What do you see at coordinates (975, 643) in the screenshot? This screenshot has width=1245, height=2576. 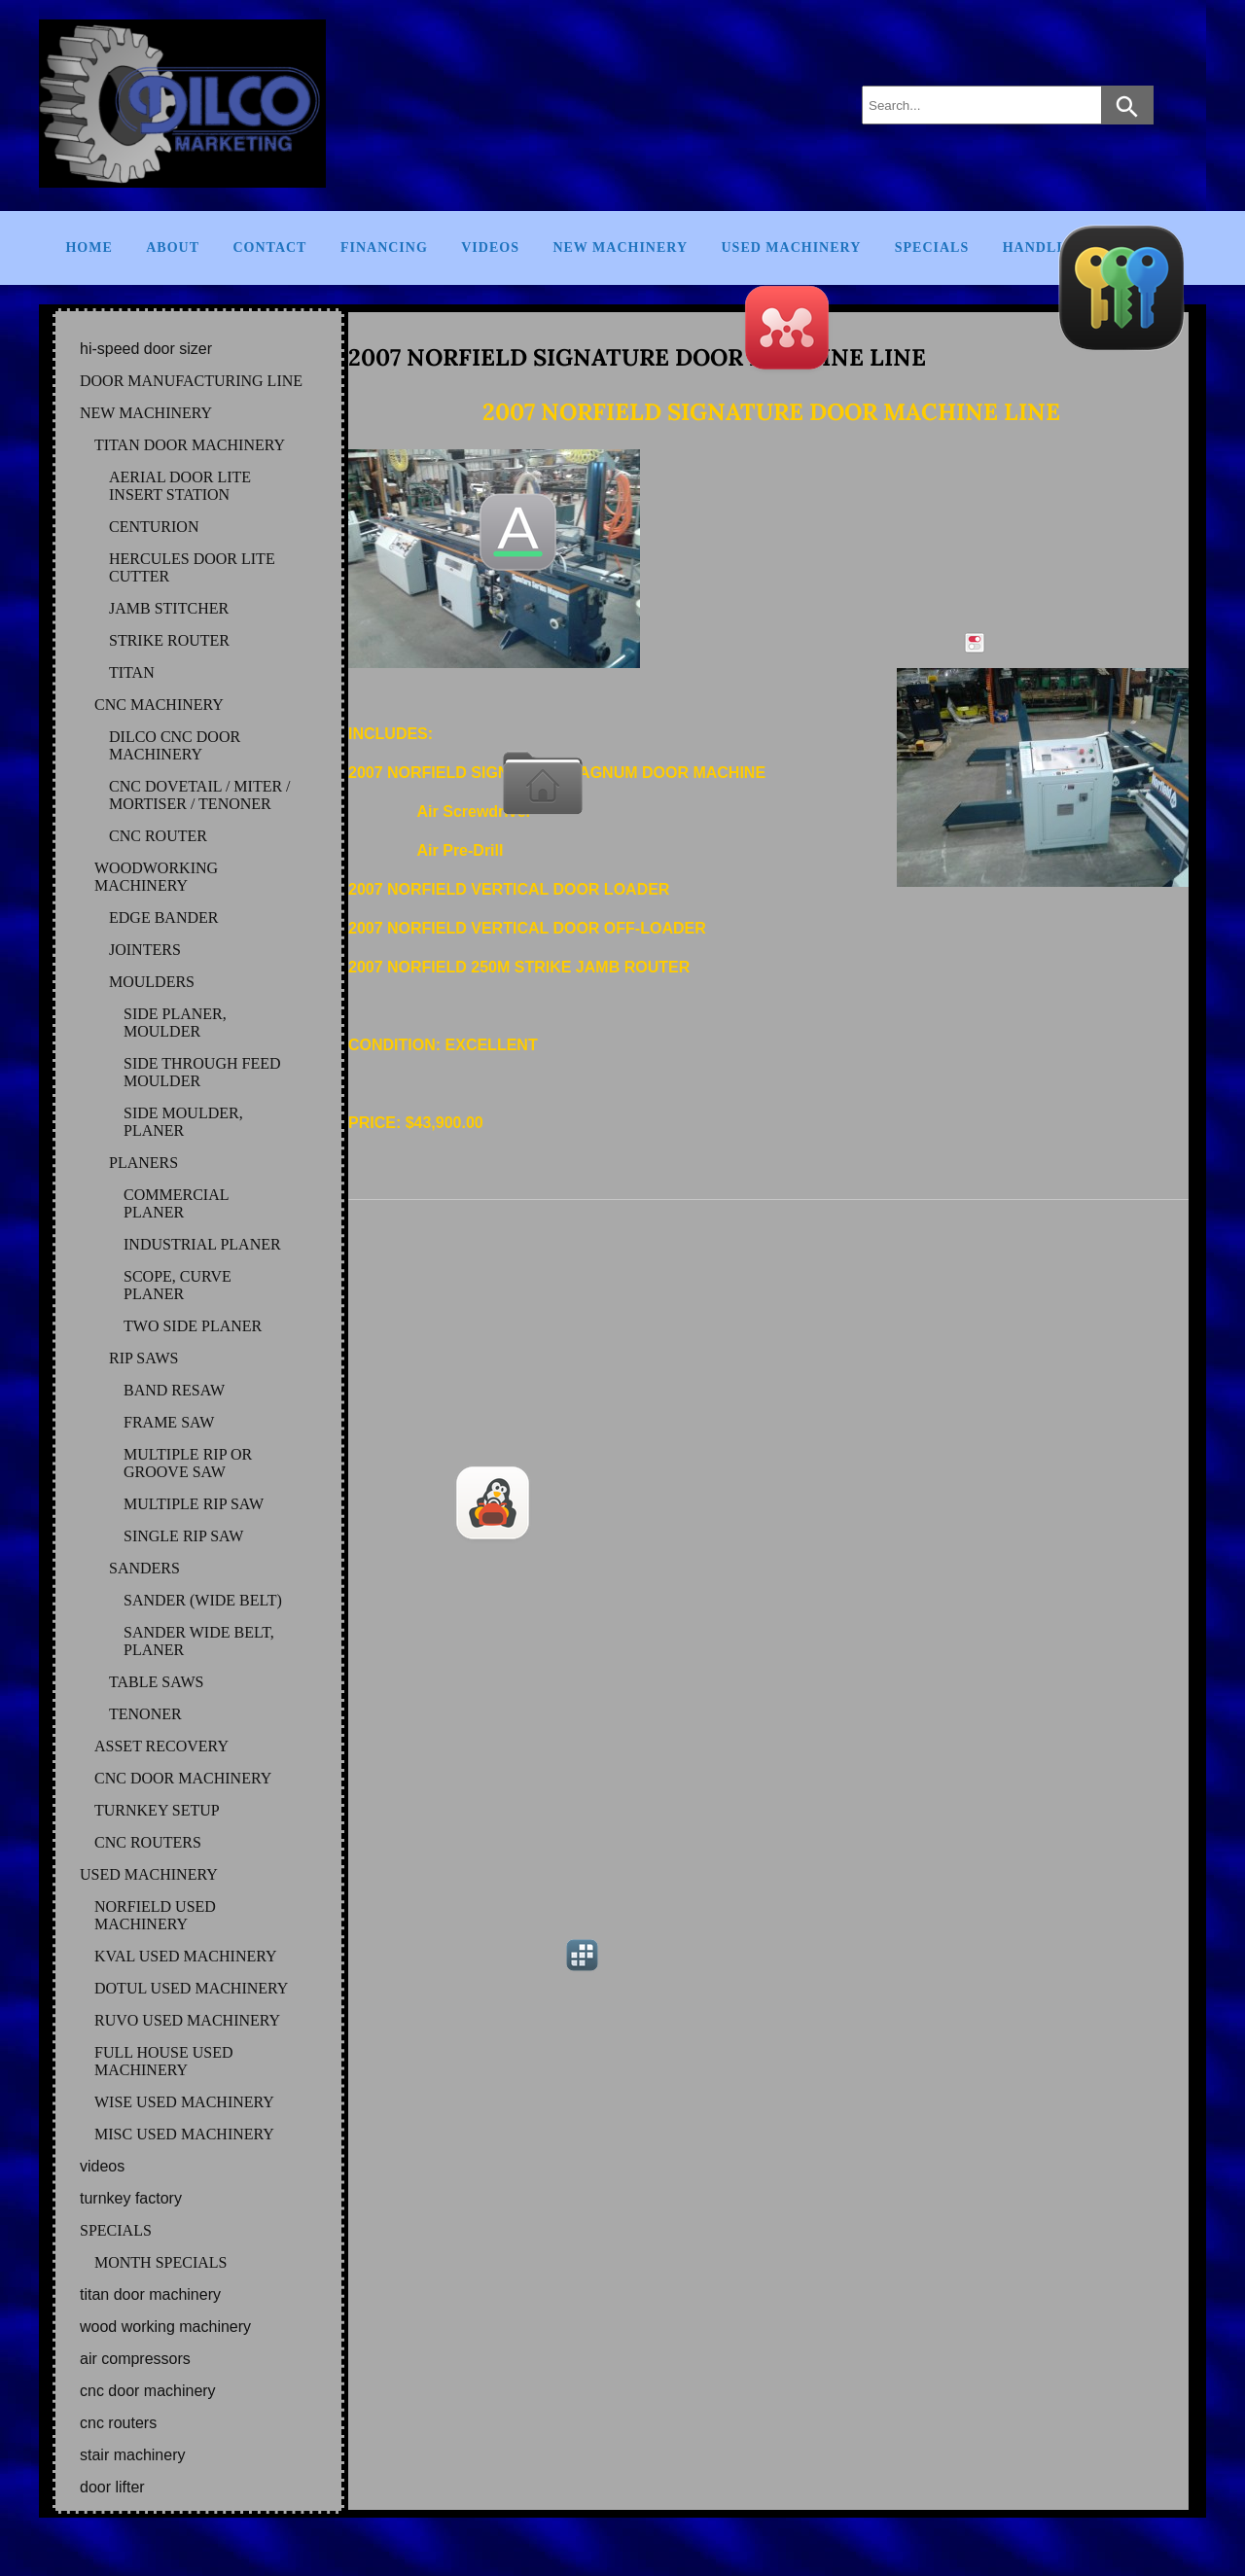 I see `open unity tweak tool settings` at bounding box center [975, 643].